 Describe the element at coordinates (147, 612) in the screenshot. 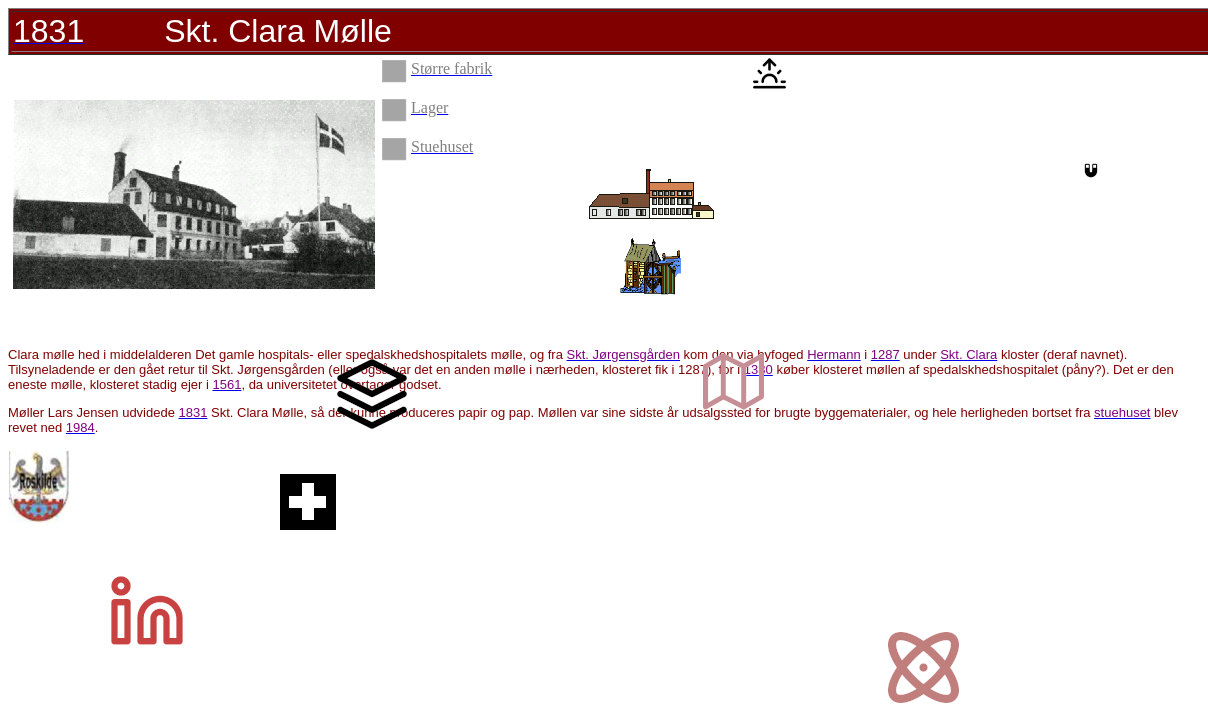

I see `visit linkedin profile` at that location.